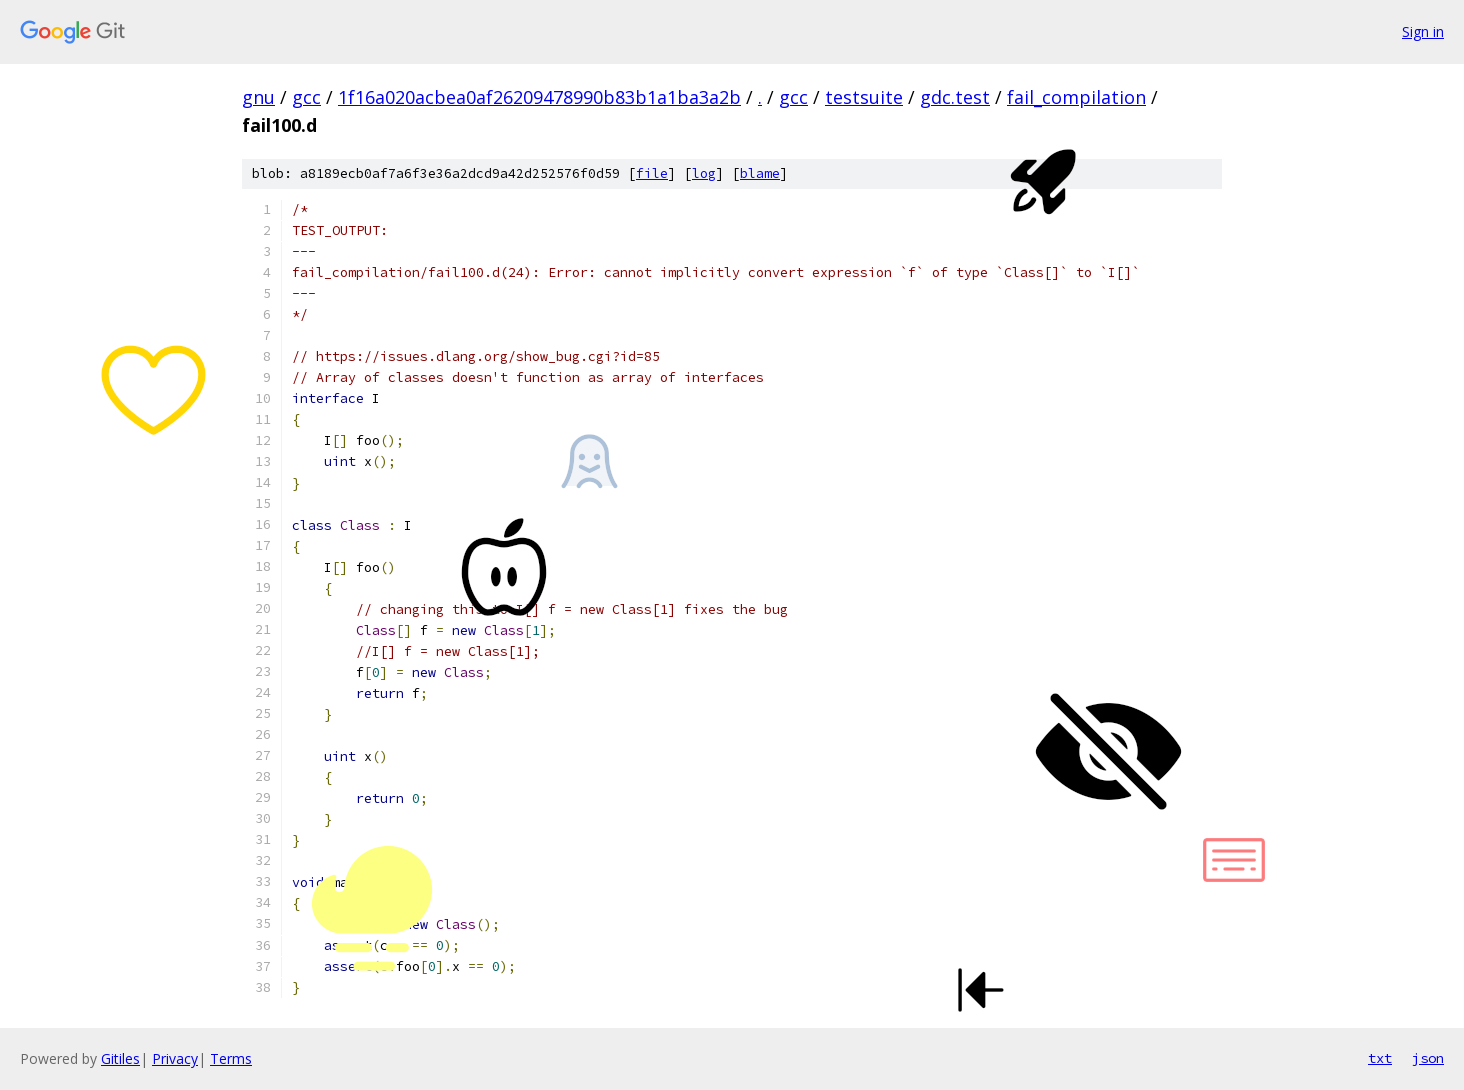 The height and width of the screenshot is (1090, 1464). I want to click on linux operating system logo, so click(589, 464).